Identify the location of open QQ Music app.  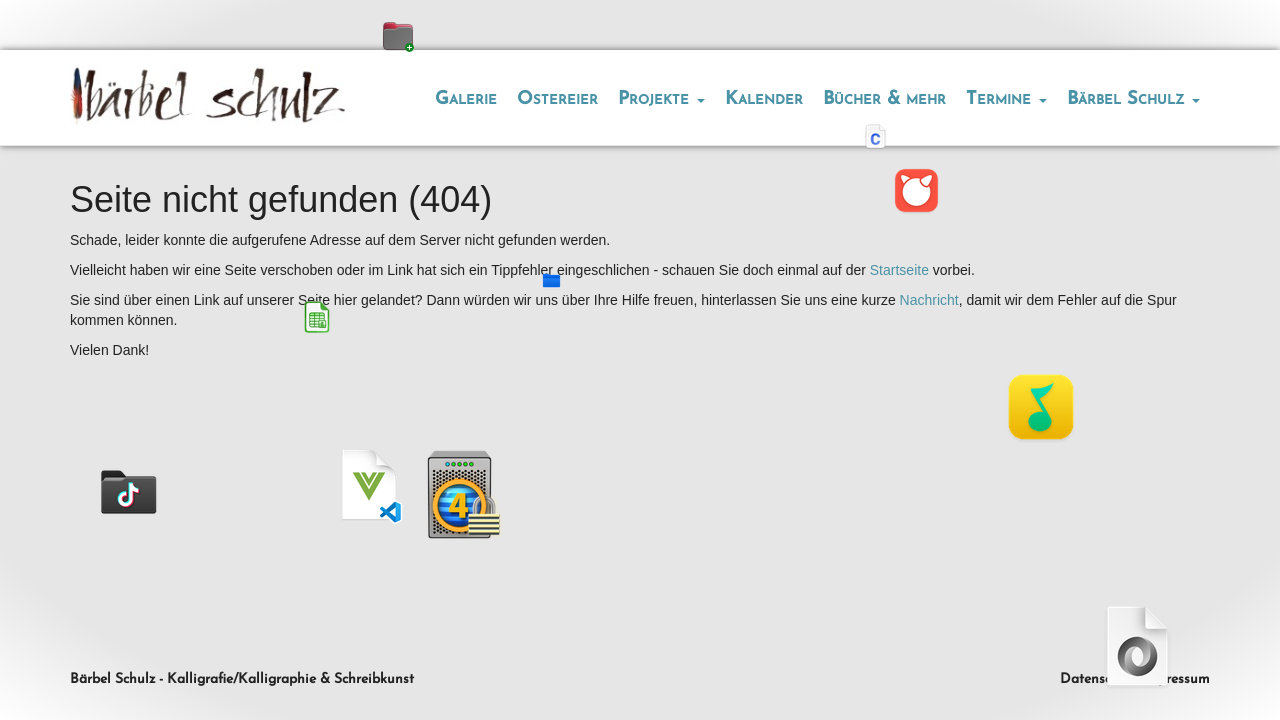
(1041, 407).